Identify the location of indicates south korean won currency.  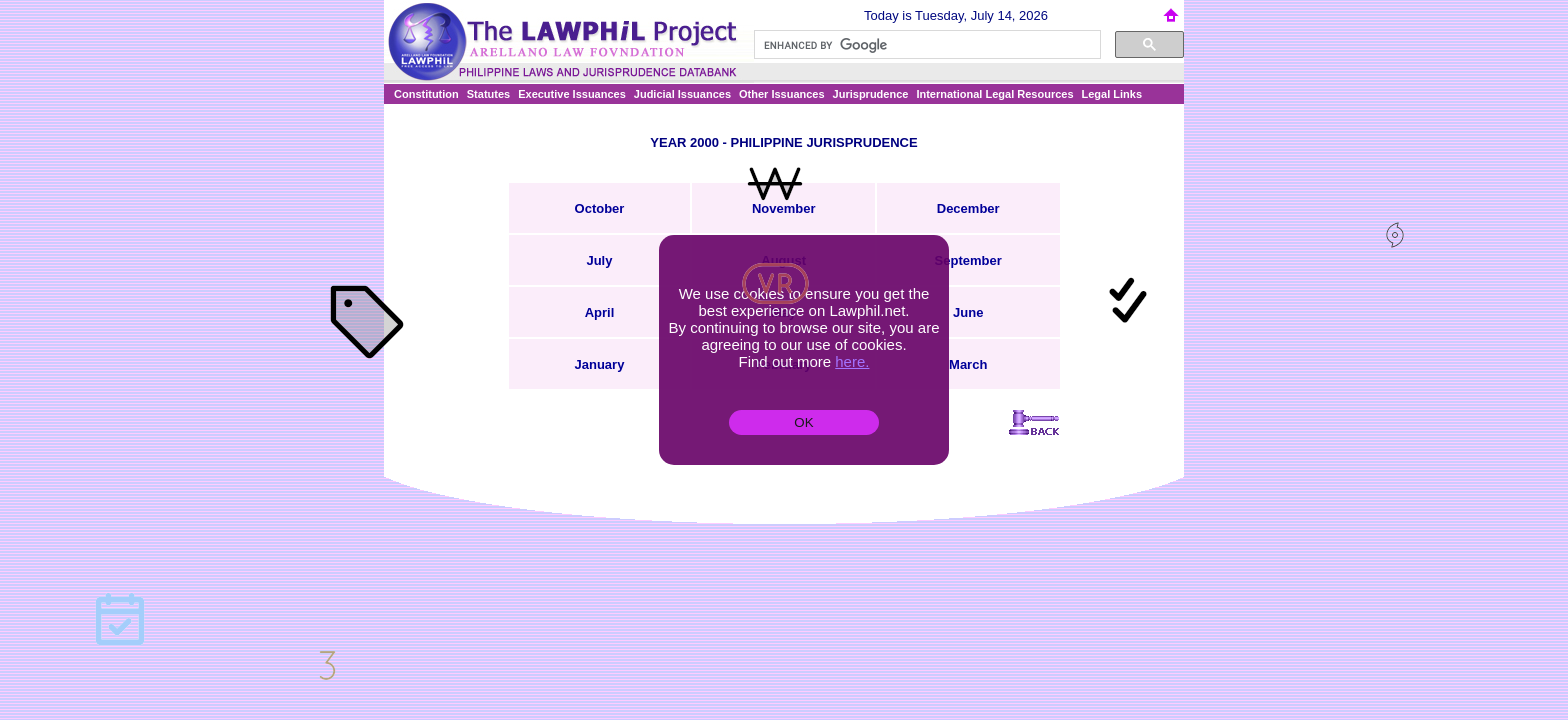
(775, 182).